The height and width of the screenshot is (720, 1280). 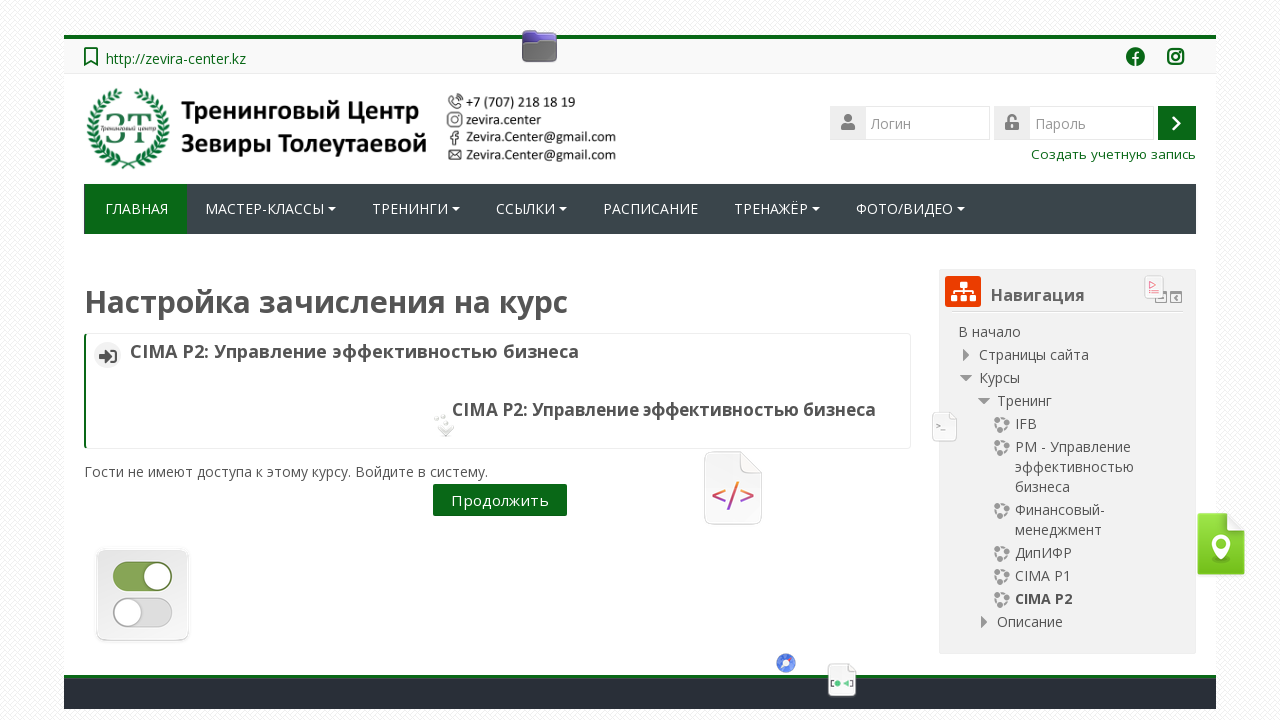 I want to click on a maven xml configuration file, so click(x=733, y=488).